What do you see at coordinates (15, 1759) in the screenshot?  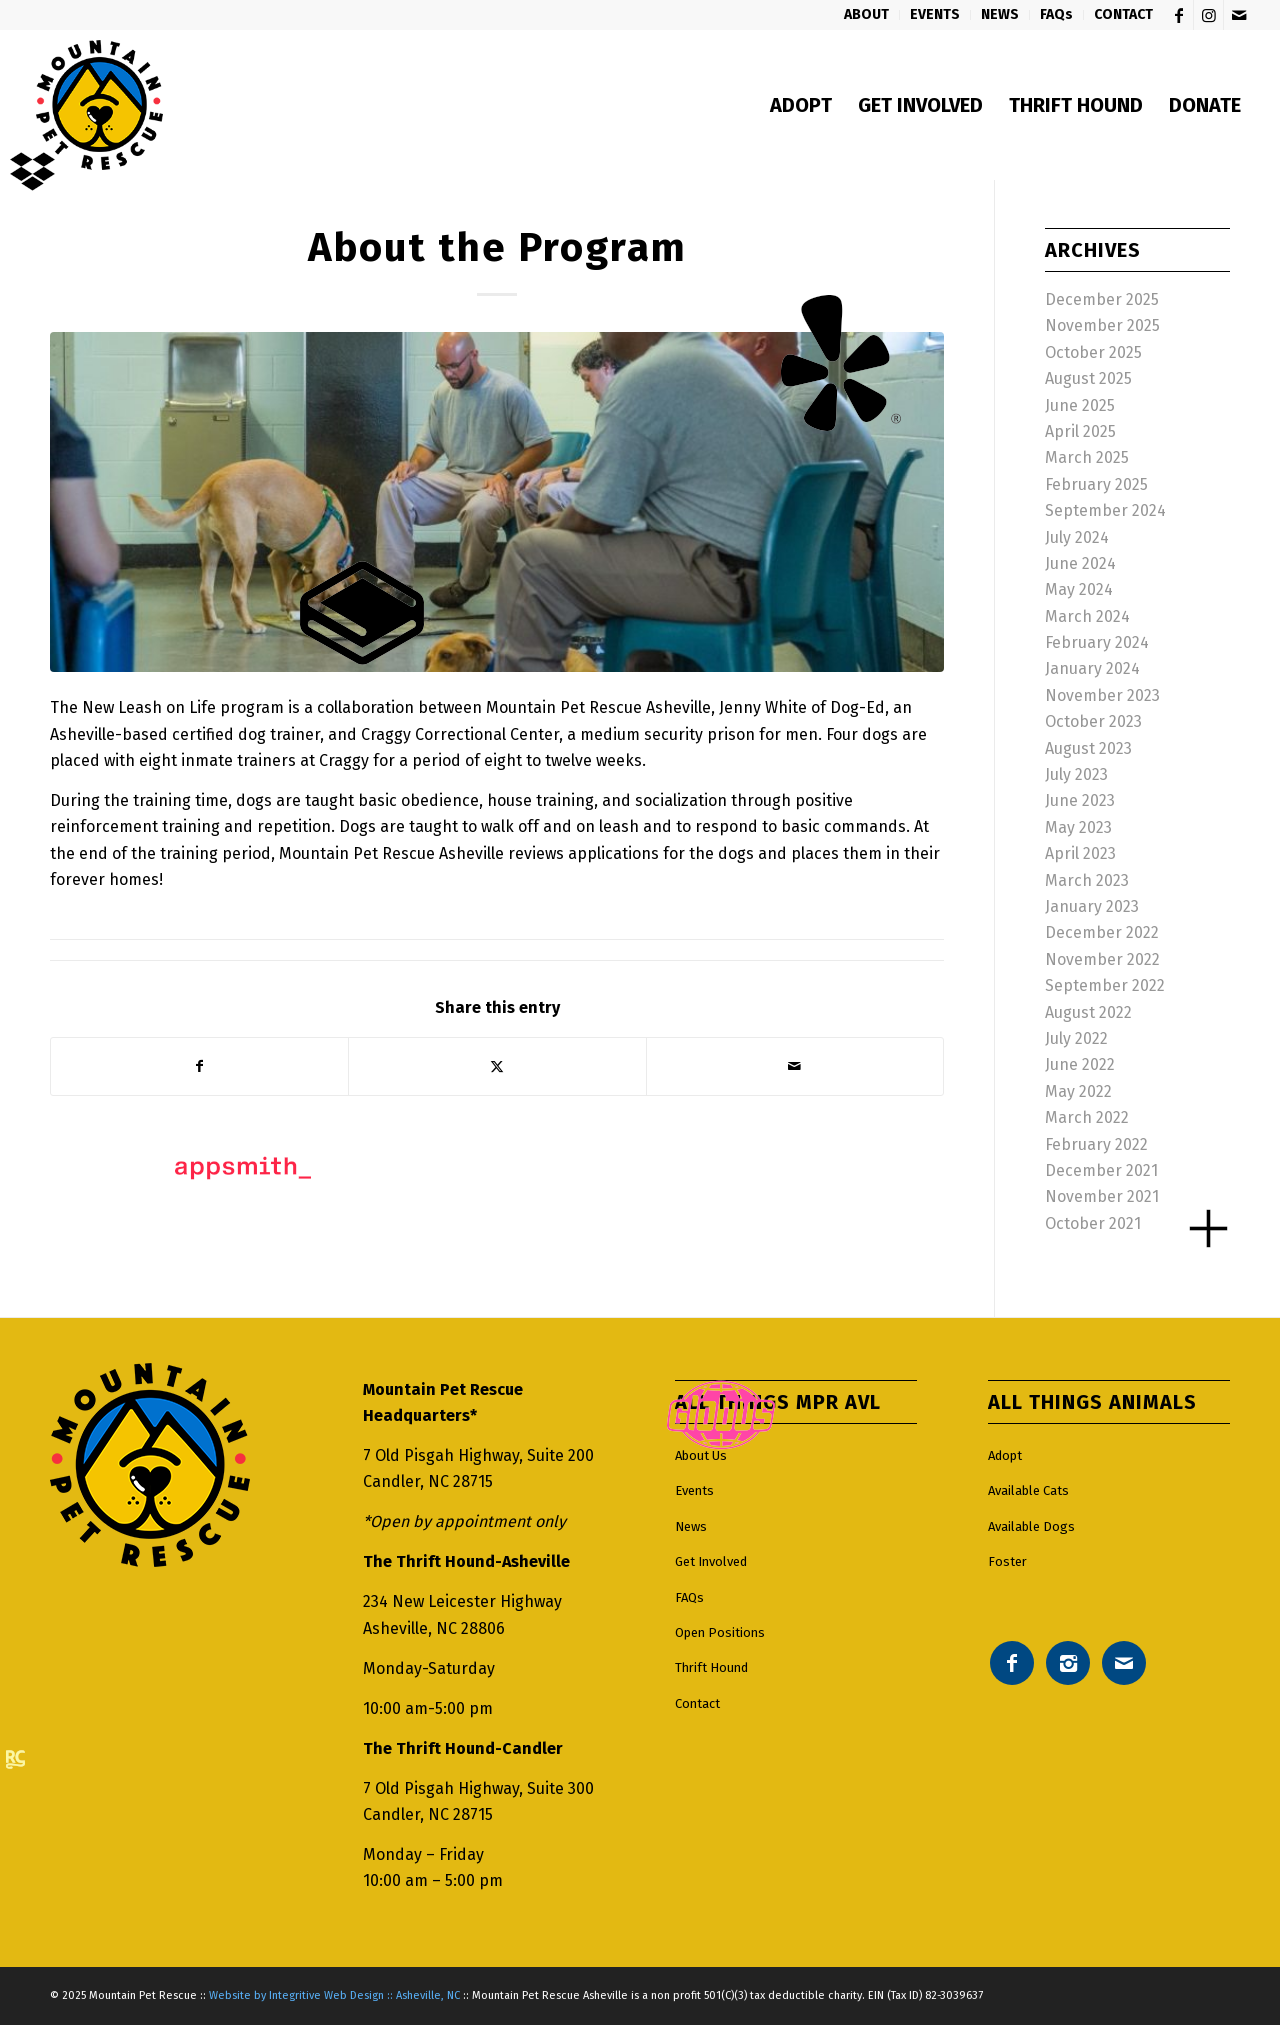 I see `RevenueCat company logo` at bounding box center [15, 1759].